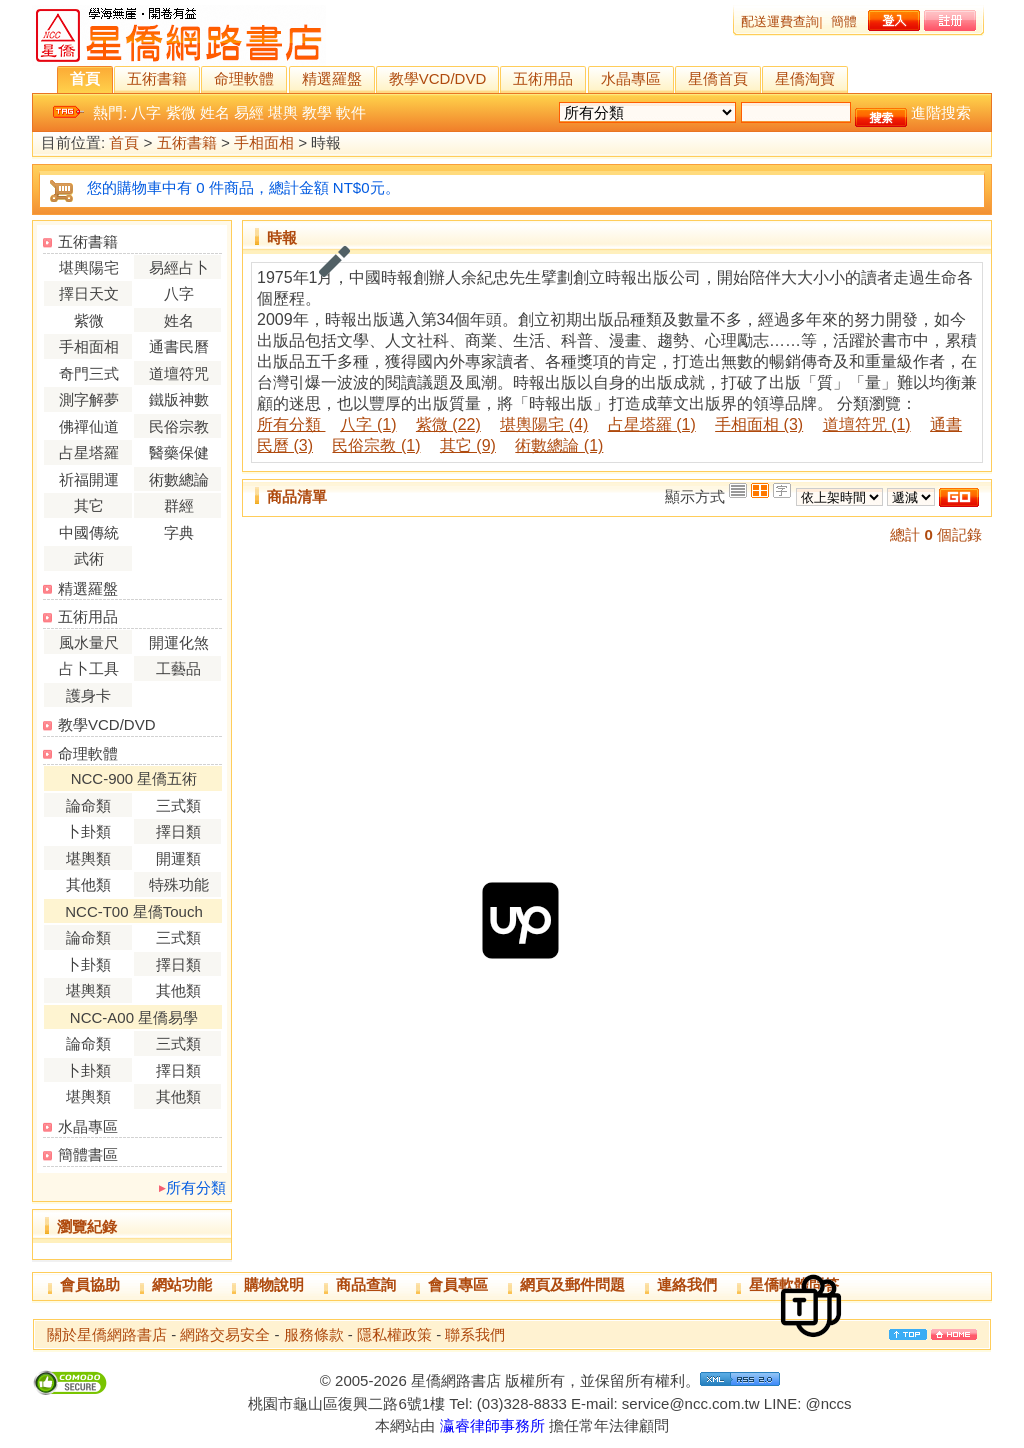  What do you see at coordinates (811, 1307) in the screenshot?
I see `open microsoft teams` at bounding box center [811, 1307].